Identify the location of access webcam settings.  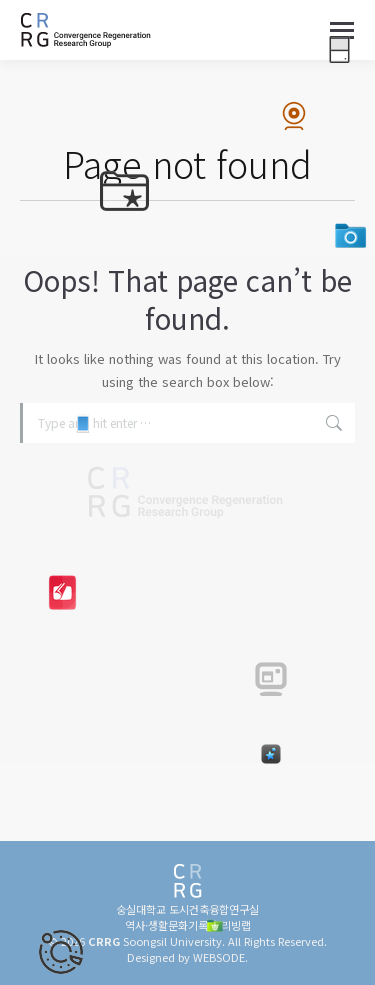
(294, 115).